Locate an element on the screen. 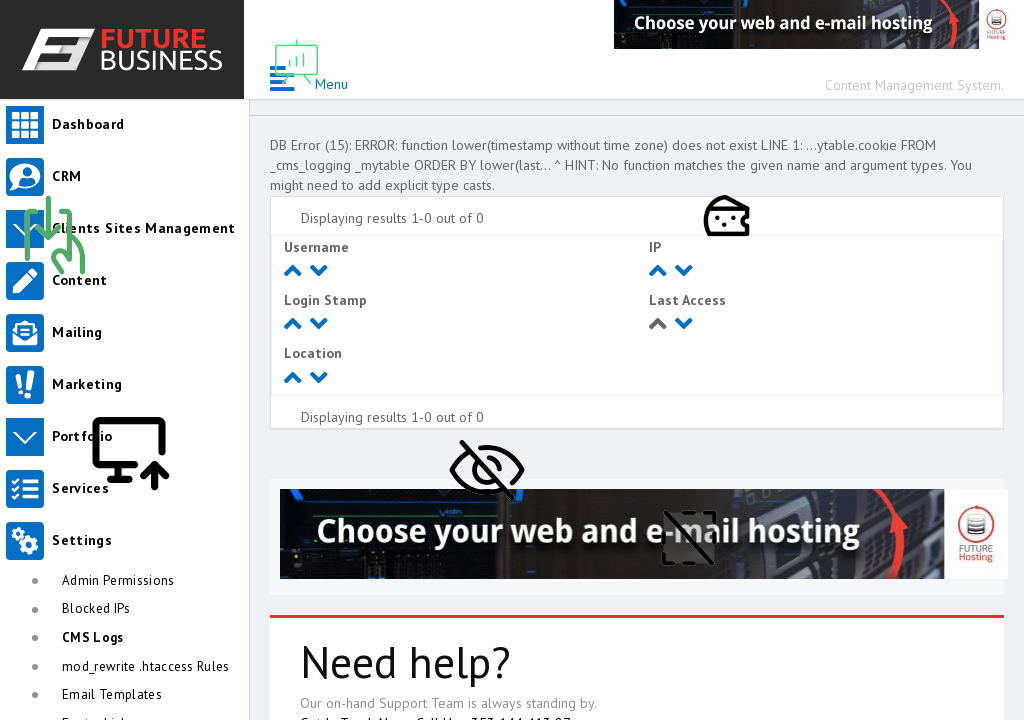  browse dairy or cheese products is located at coordinates (726, 215).